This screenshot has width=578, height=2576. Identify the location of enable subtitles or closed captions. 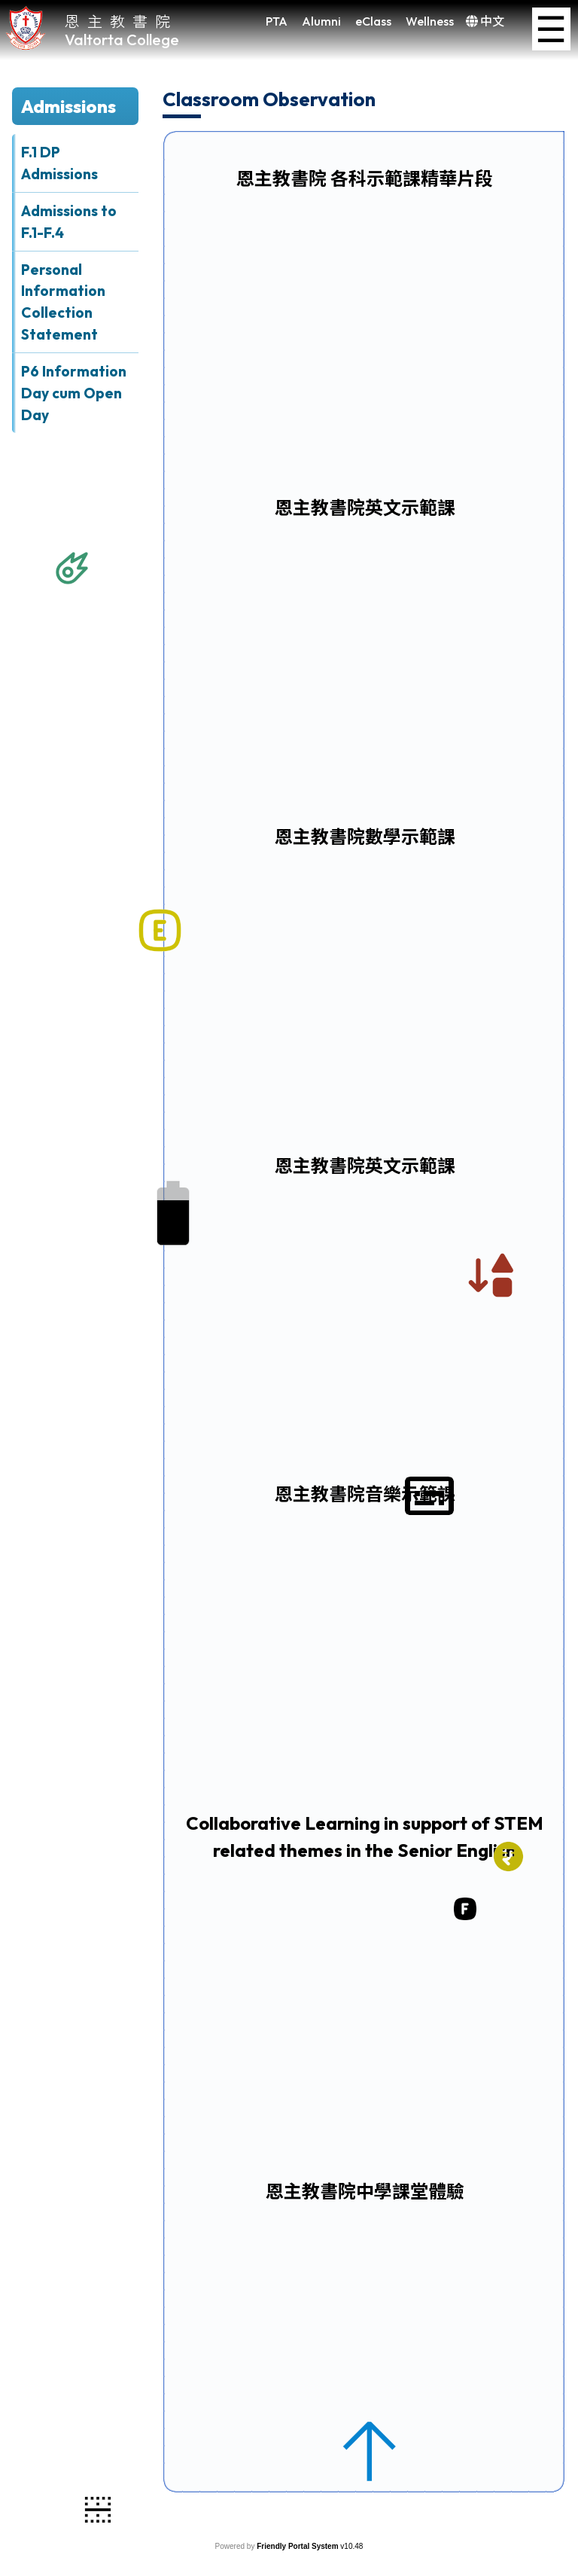
(429, 1495).